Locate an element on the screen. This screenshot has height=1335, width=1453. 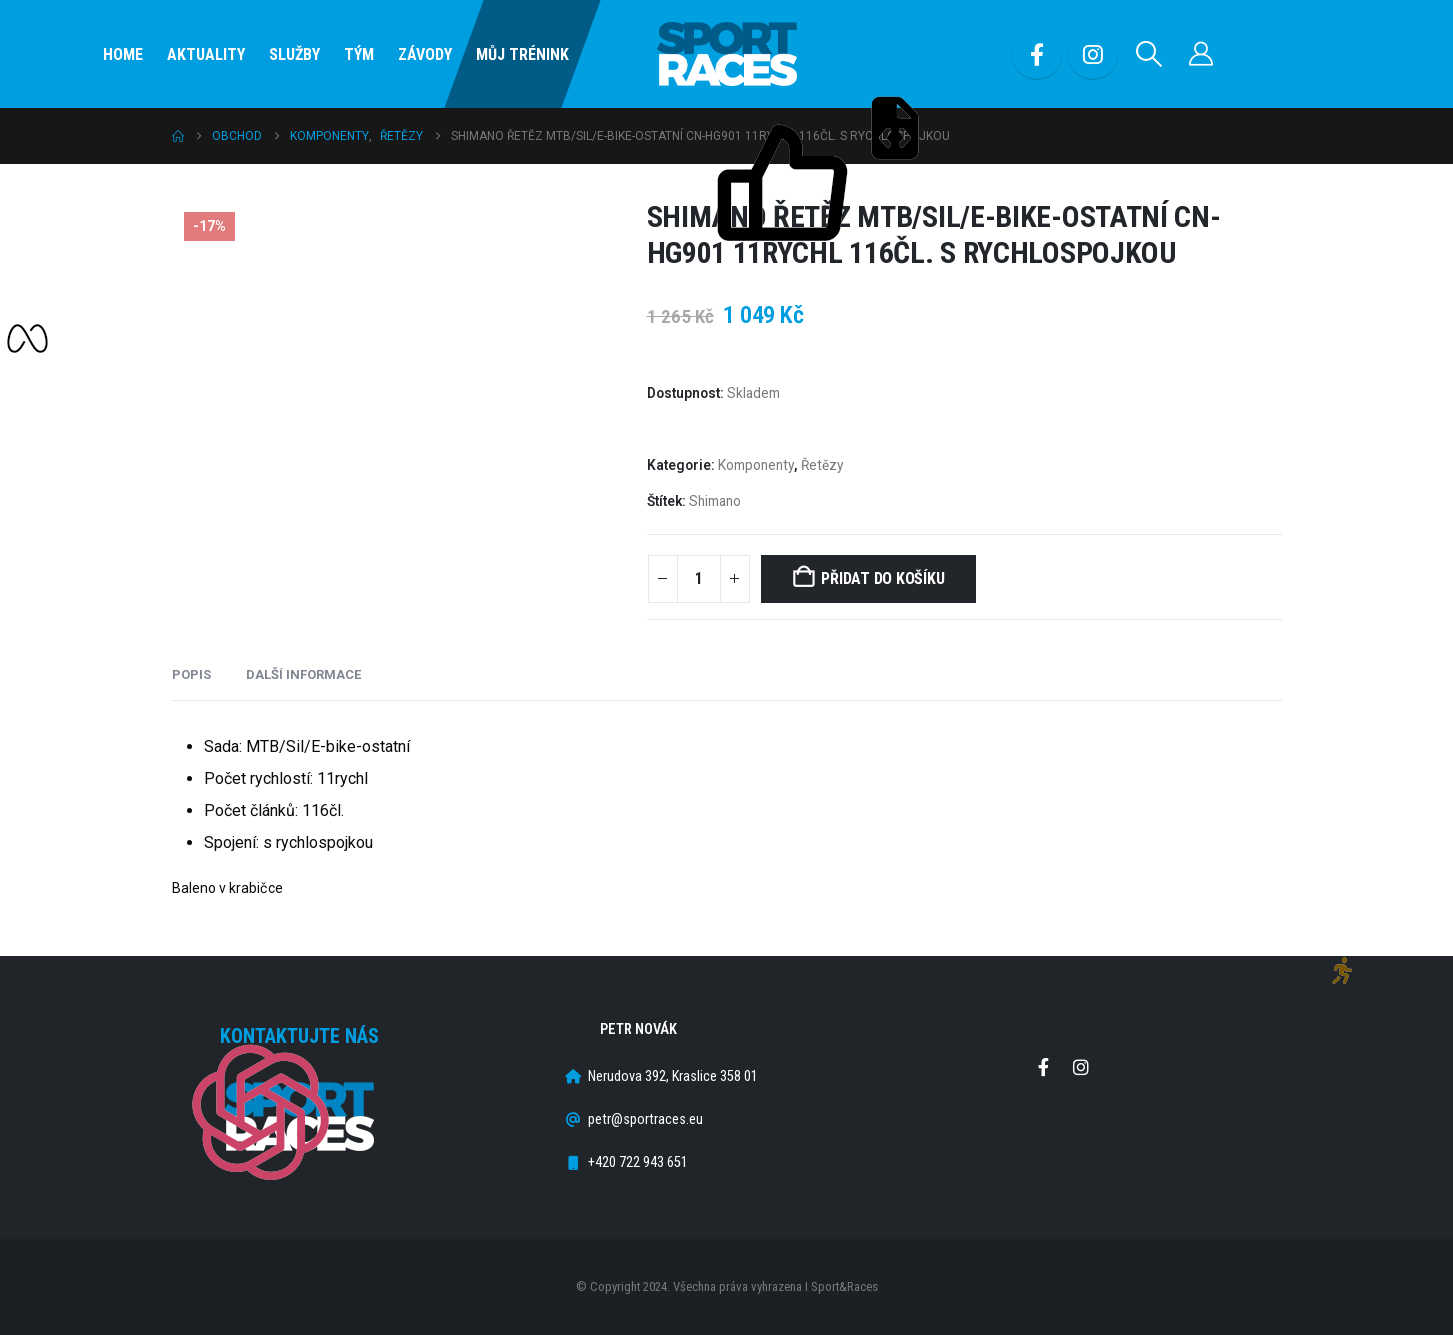
like or approve a post is located at coordinates (782, 189).